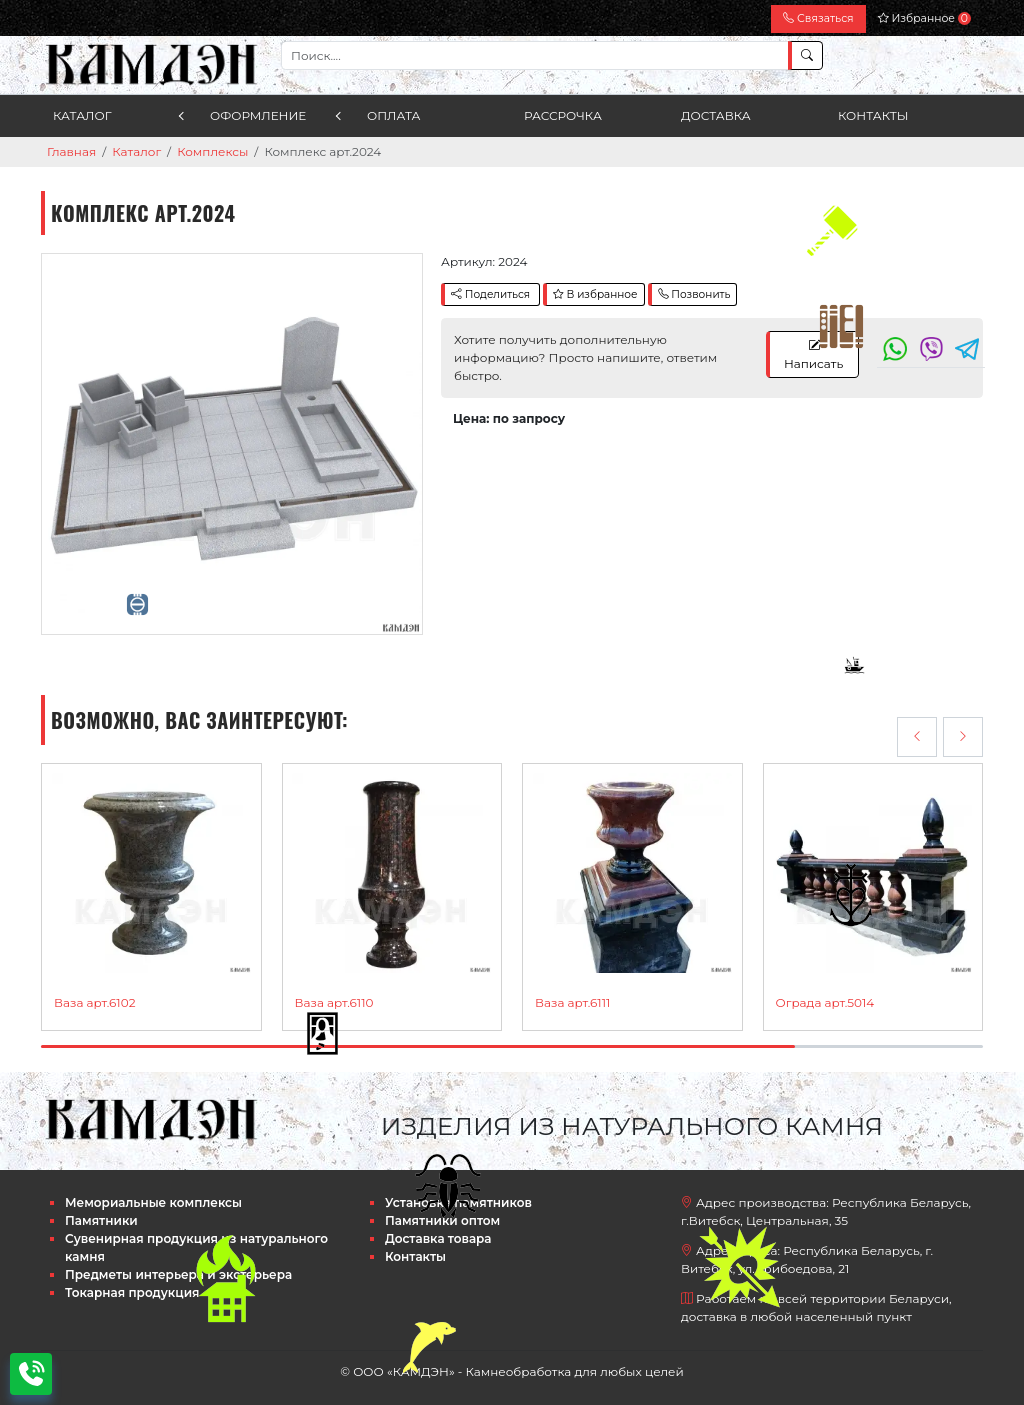 The height and width of the screenshot is (1405, 1024). What do you see at coordinates (739, 1266) in the screenshot?
I see `search with enhanced or powerful results` at bounding box center [739, 1266].